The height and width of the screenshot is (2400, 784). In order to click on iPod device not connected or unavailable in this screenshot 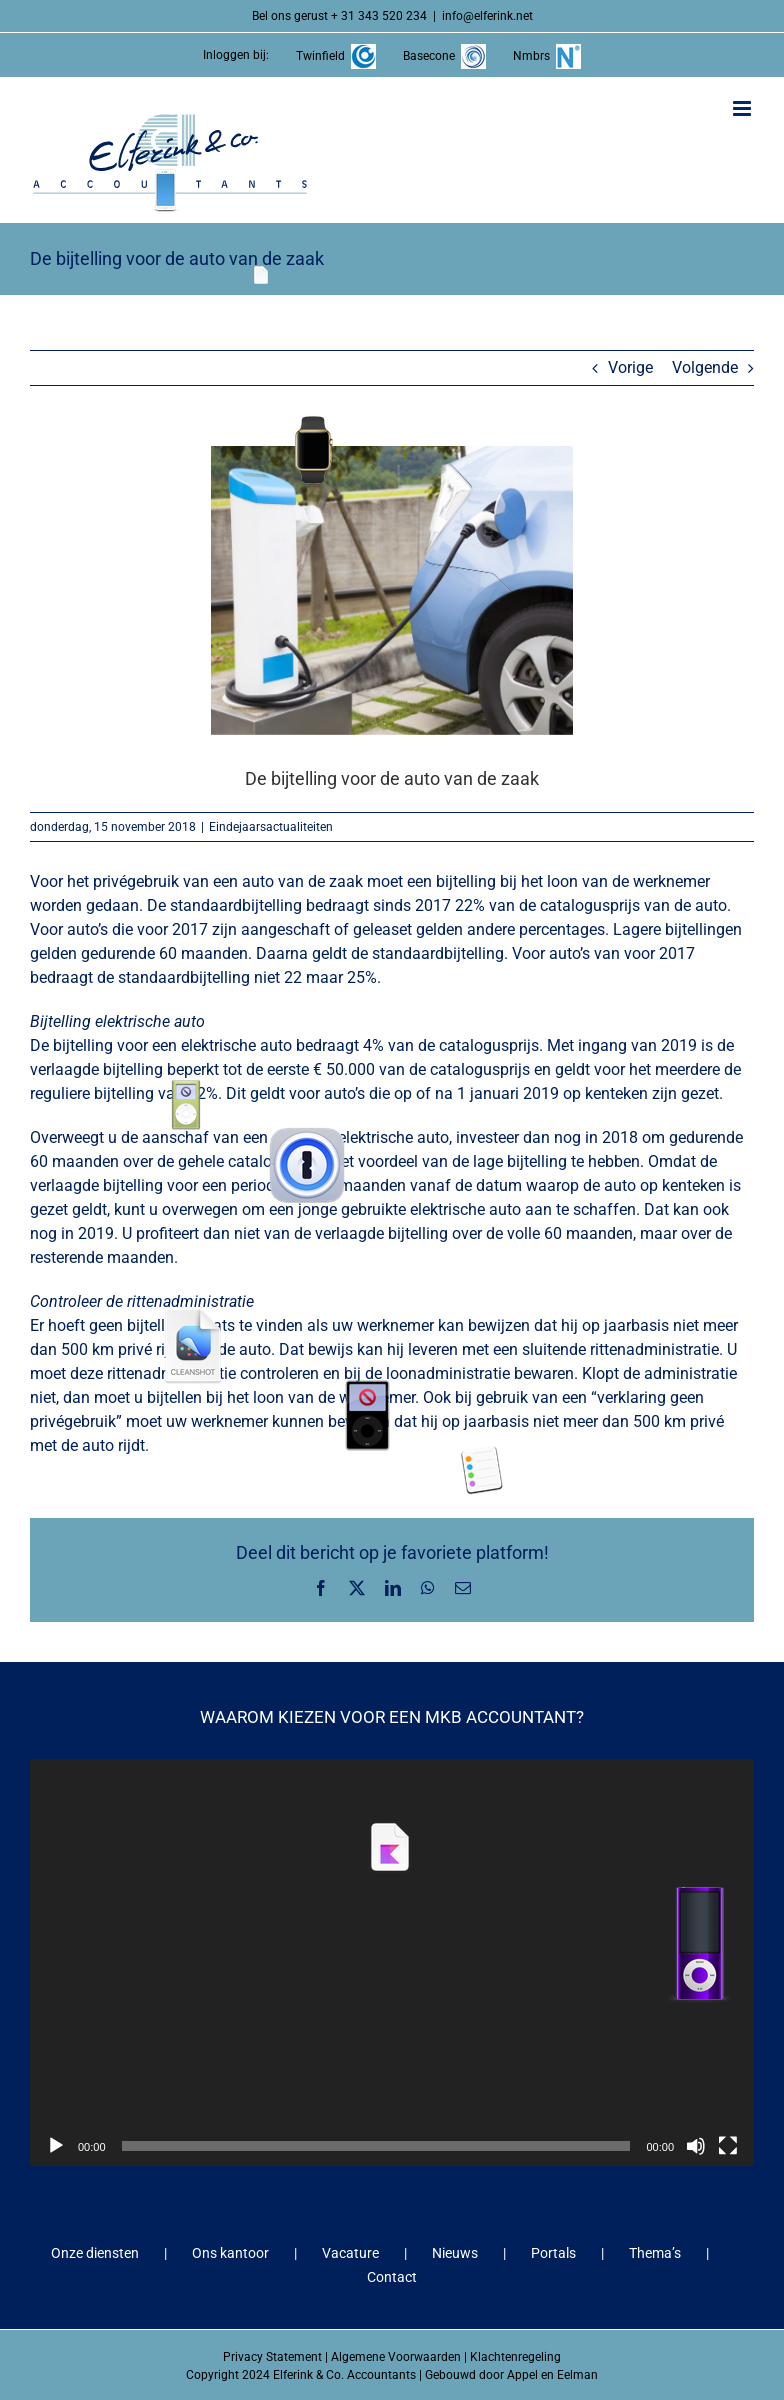, I will do `click(367, 1415)`.